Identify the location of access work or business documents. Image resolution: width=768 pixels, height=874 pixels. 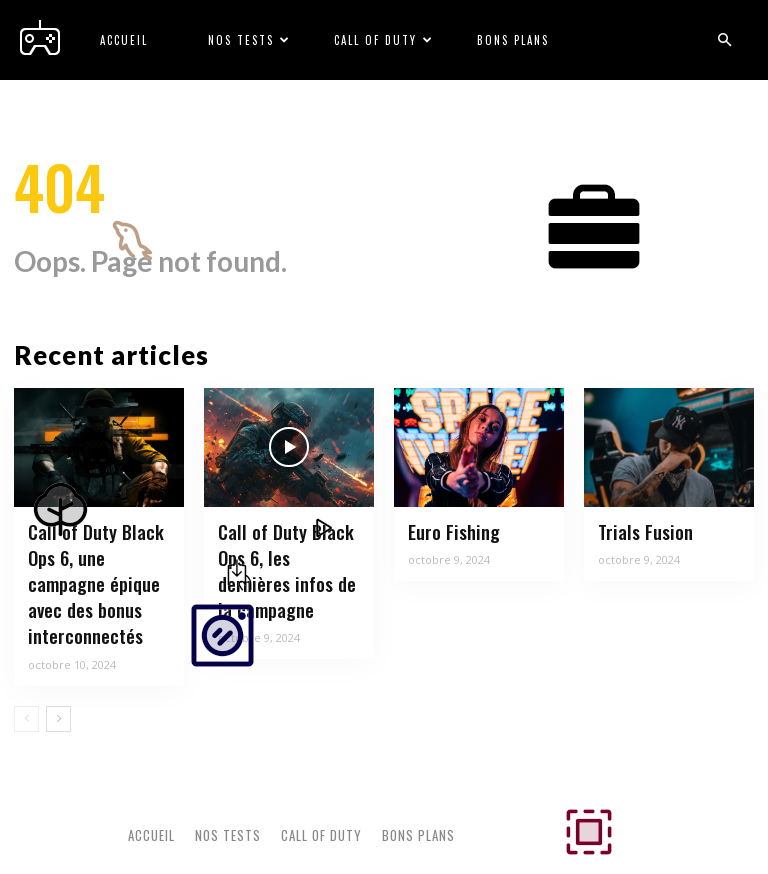
(594, 230).